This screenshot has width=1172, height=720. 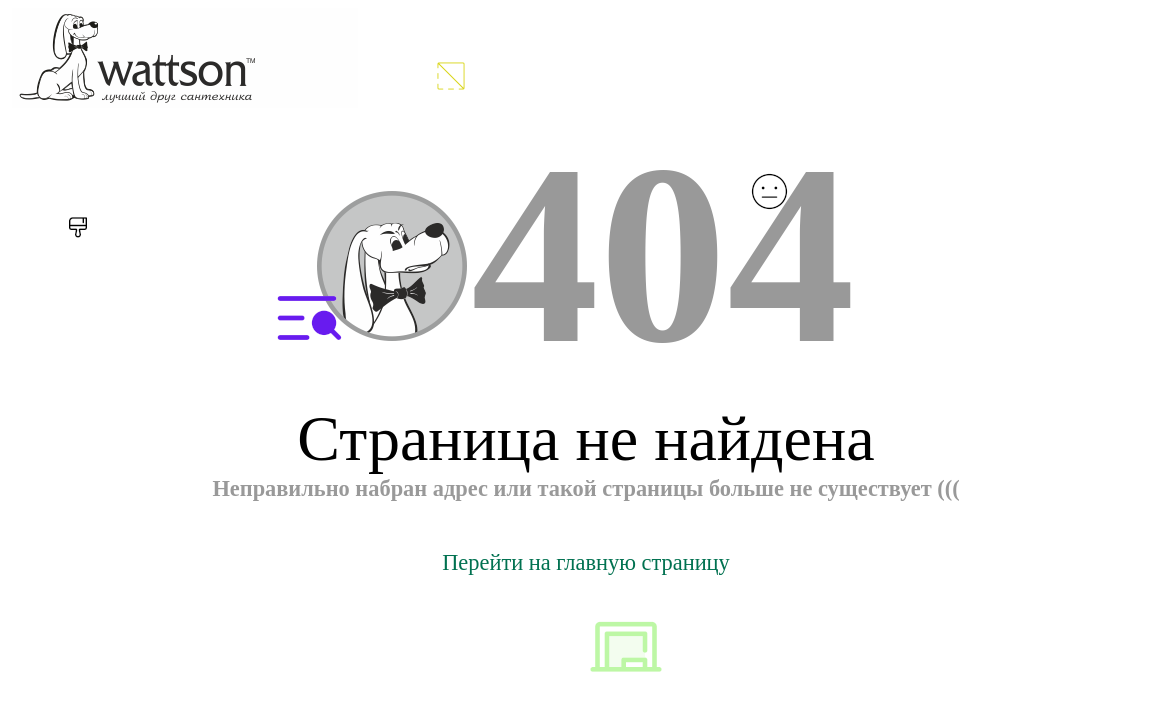 What do you see at coordinates (307, 318) in the screenshot?
I see `search within a list or document` at bounding box center [307, 318].